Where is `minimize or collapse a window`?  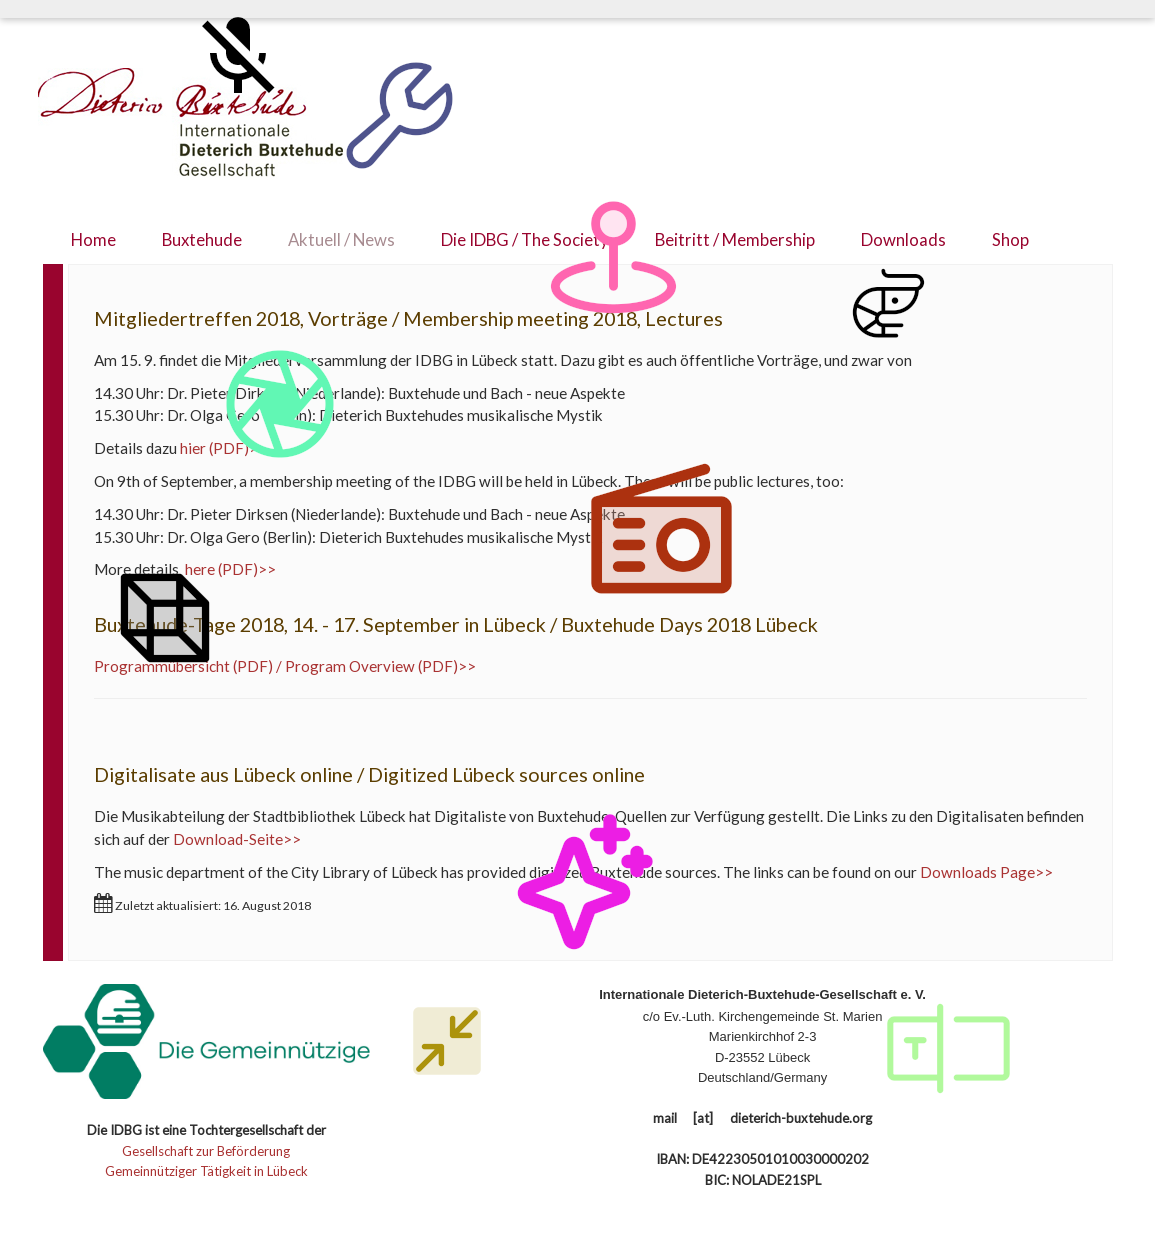 minimize or collapse a window is located at coordinates (447, 1041).